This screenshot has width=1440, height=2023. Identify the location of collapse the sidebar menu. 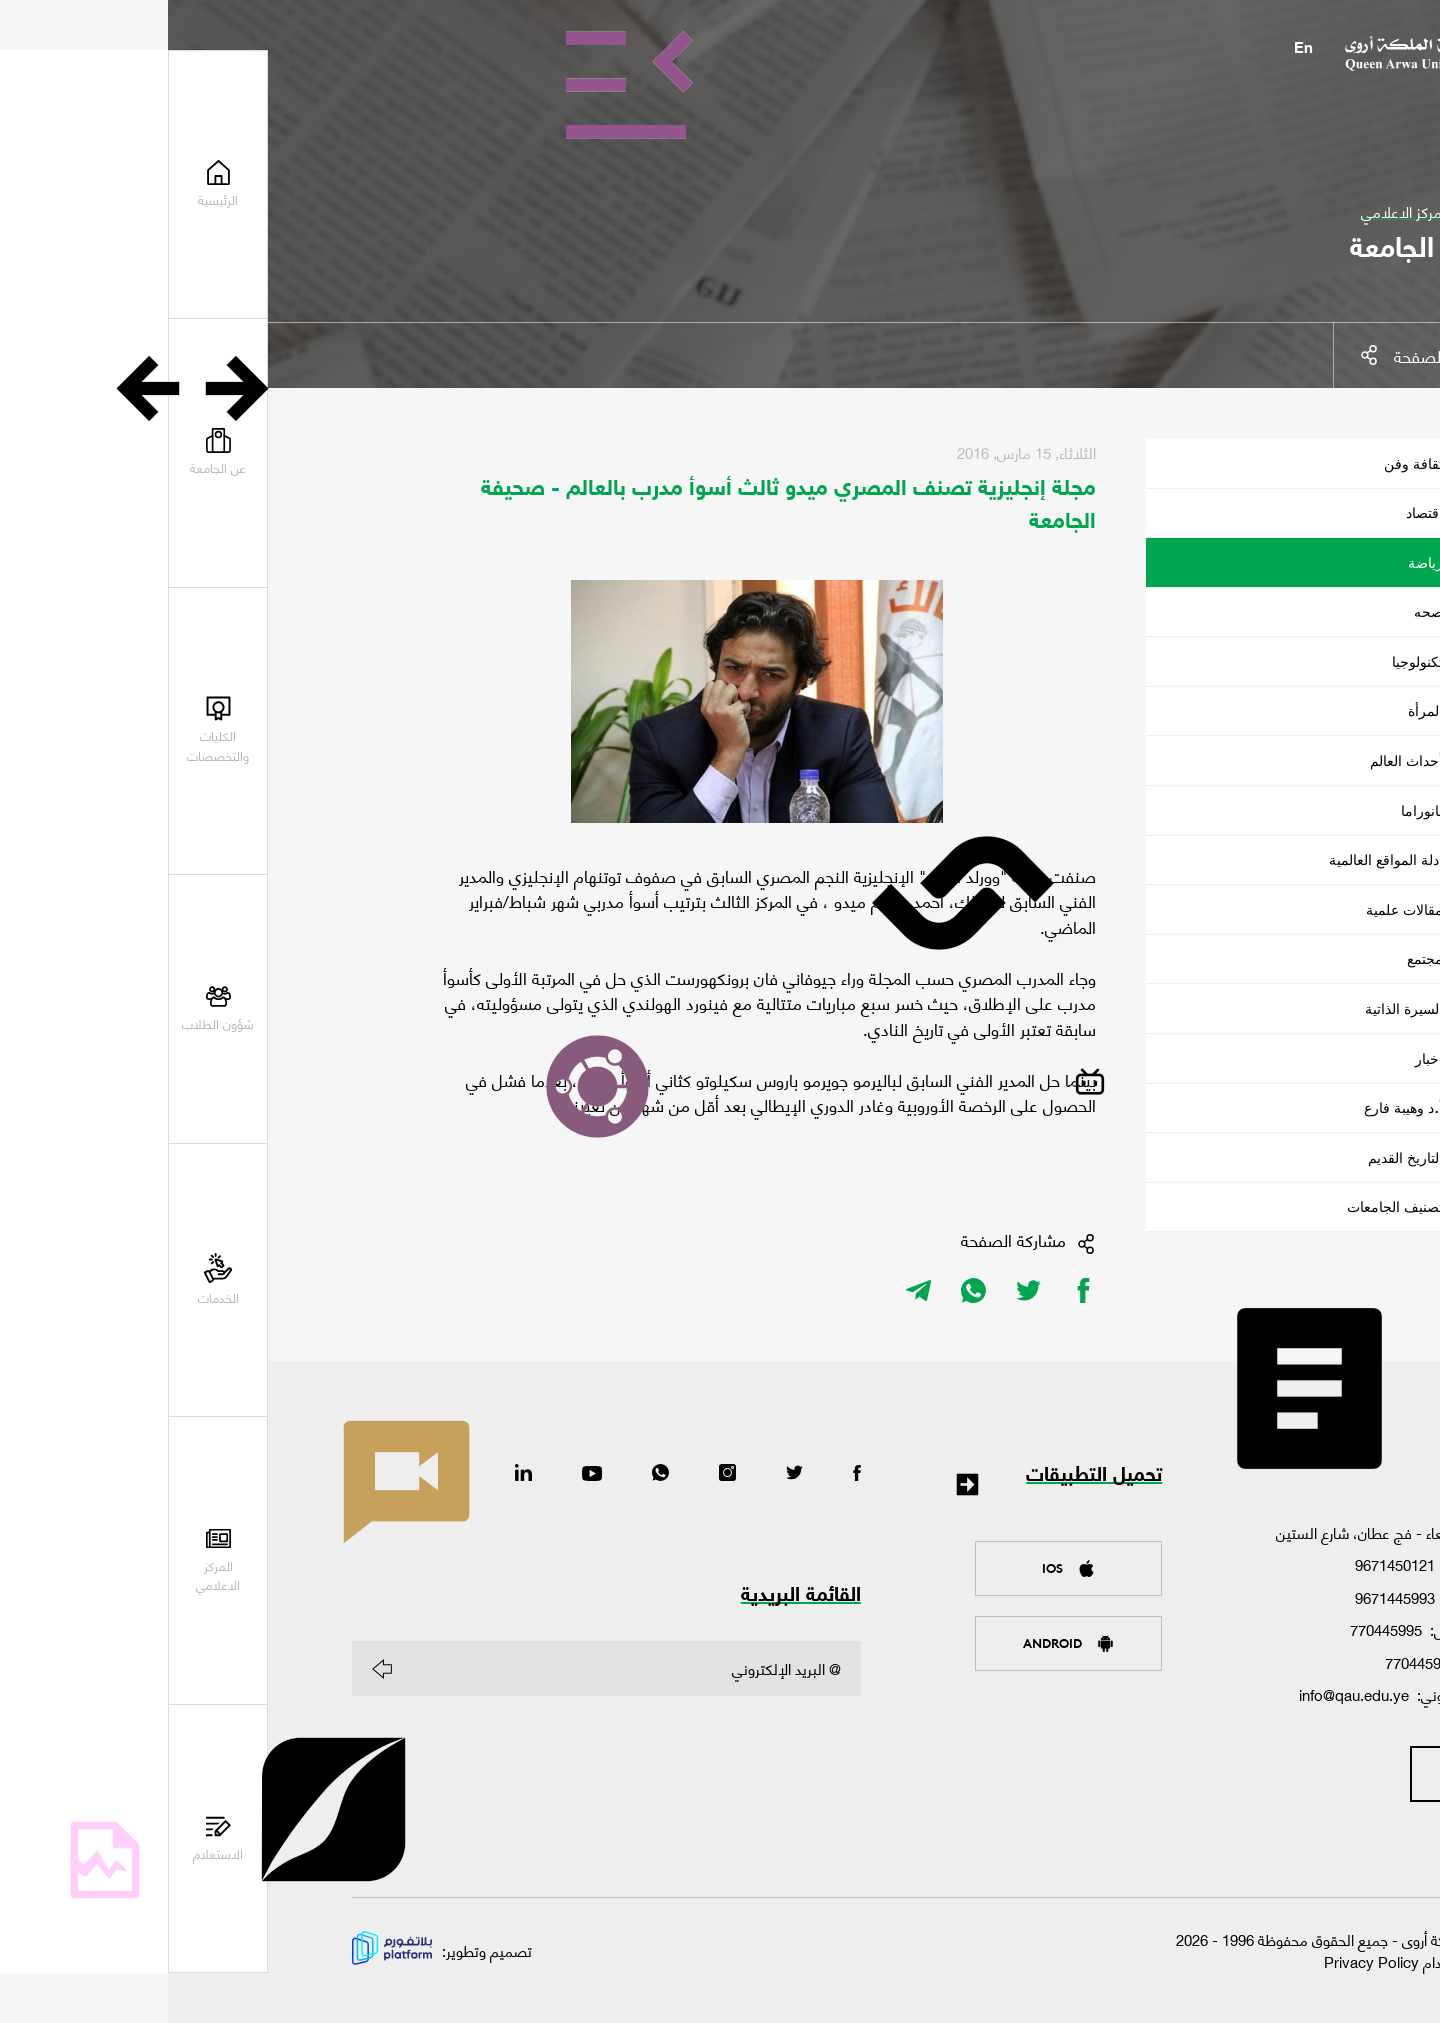
(626, 85).